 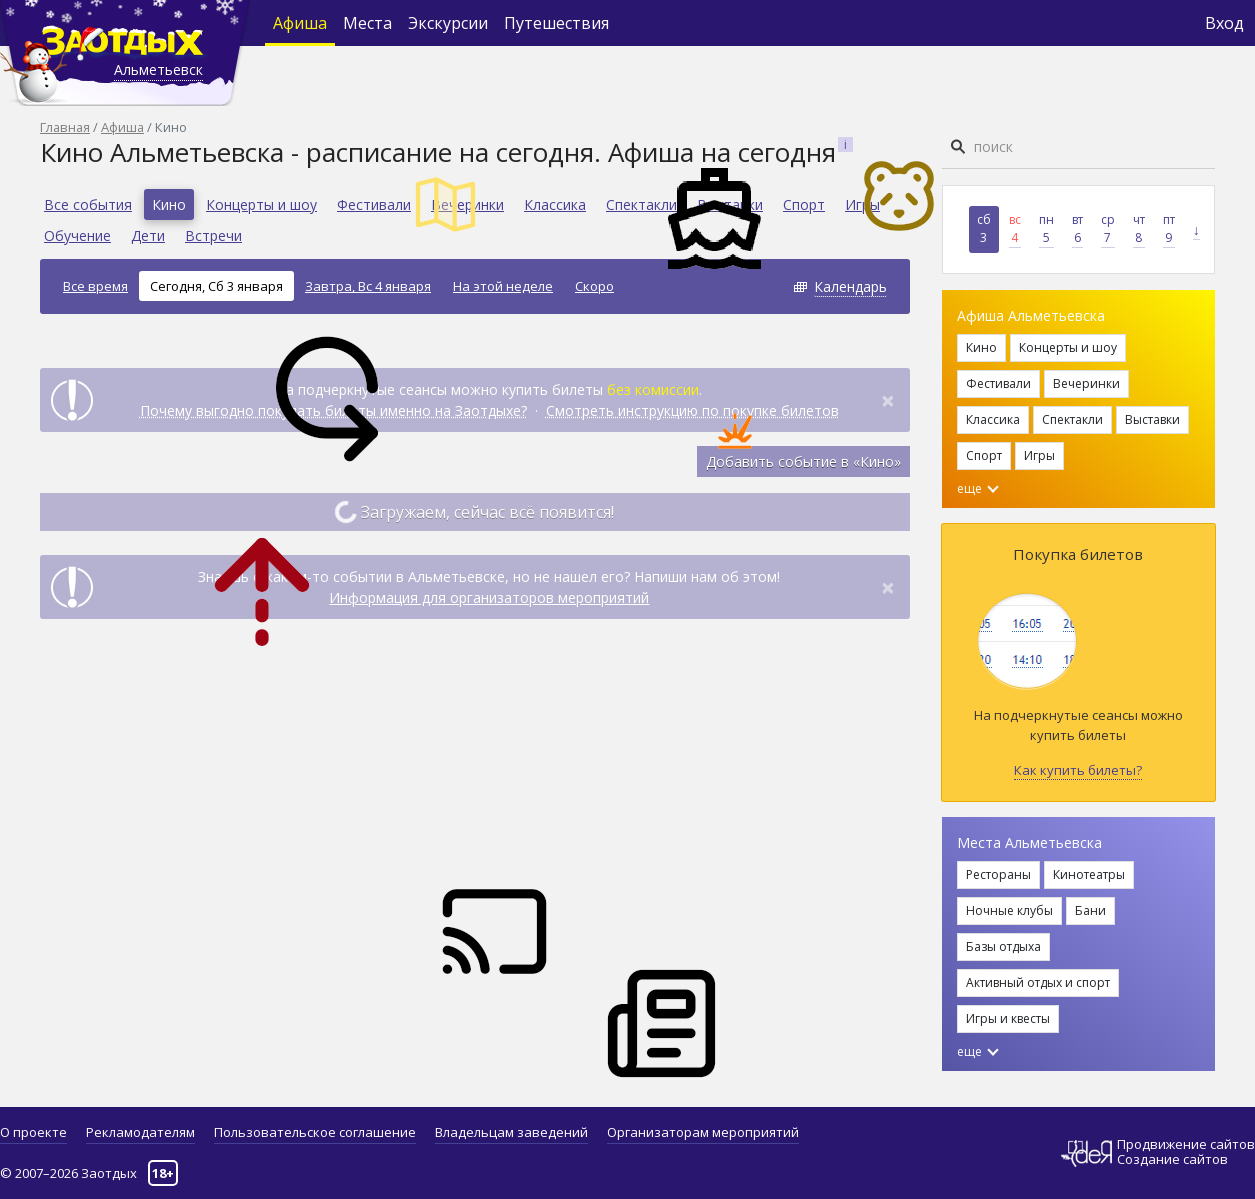 I want to click on get directions by ferry or boat, so click(x=714, y=218).